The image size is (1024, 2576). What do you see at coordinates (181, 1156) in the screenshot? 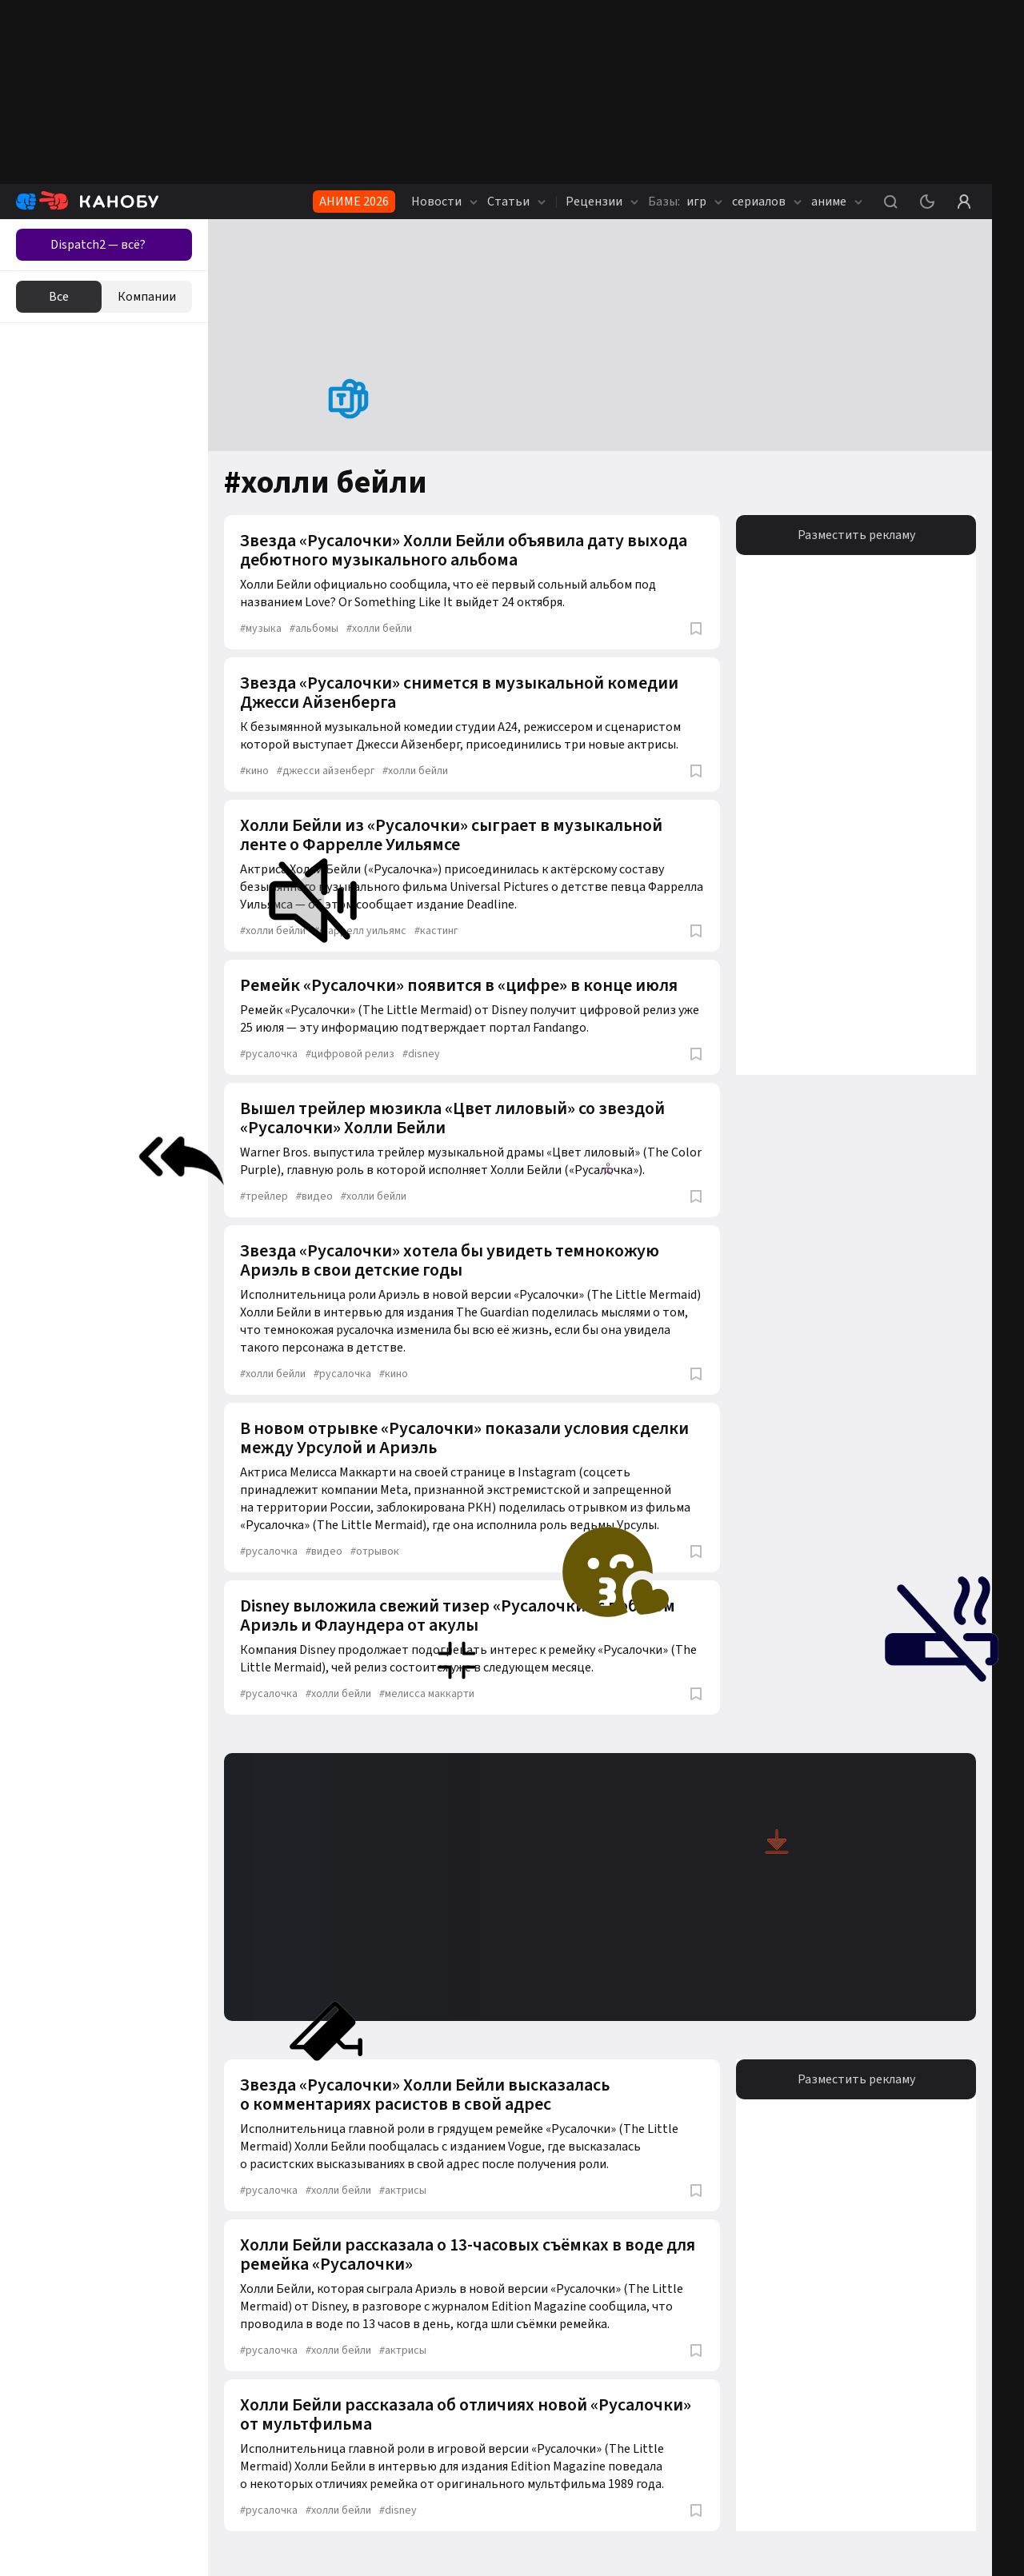
I see `reply to all recipients in an email thread` at bounding box center [181, 1156].